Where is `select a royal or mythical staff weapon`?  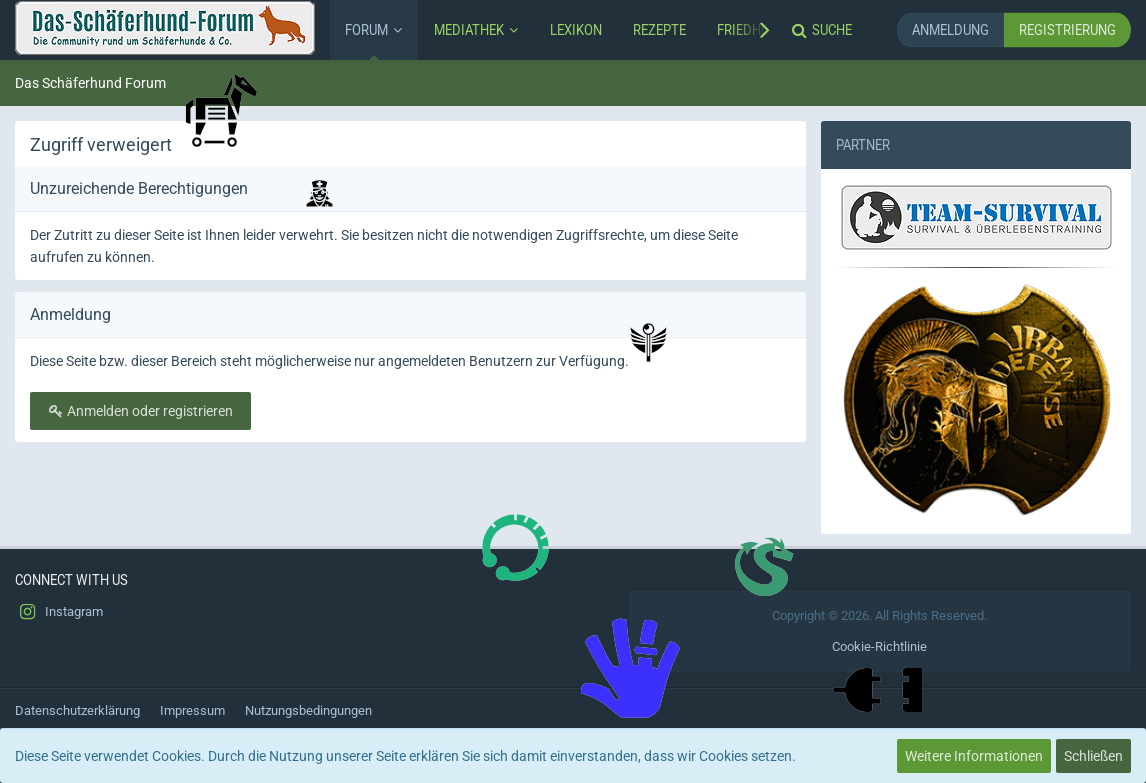
select a royal or mythical staff weapon is located at coordinates (648, 342).